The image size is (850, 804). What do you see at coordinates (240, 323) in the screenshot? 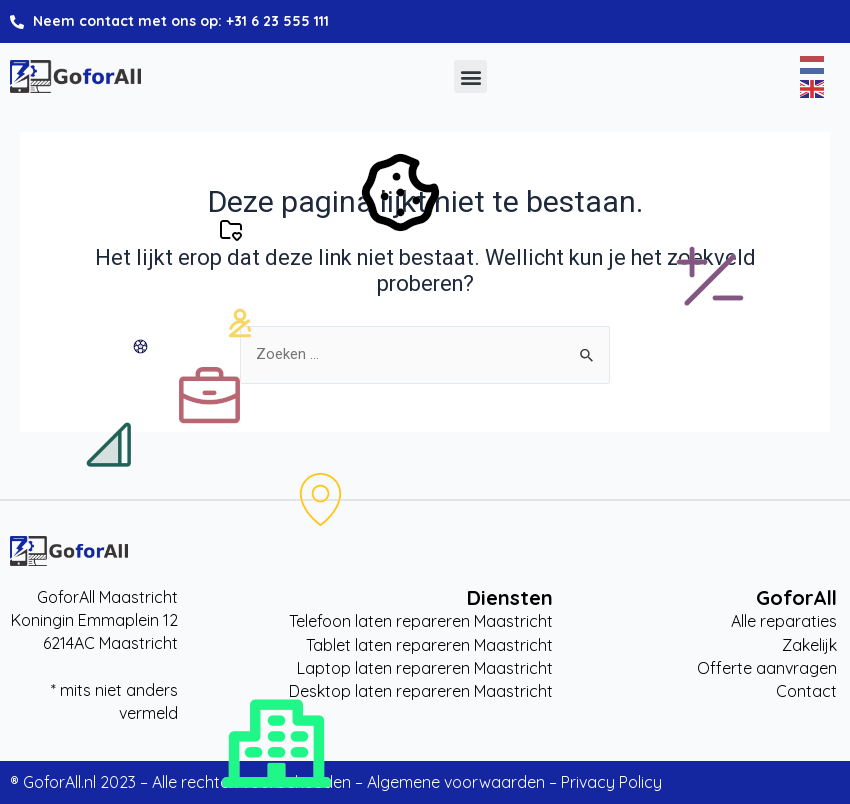
I see `fasten seatbelt reminder` at bounding box center [240, 323].